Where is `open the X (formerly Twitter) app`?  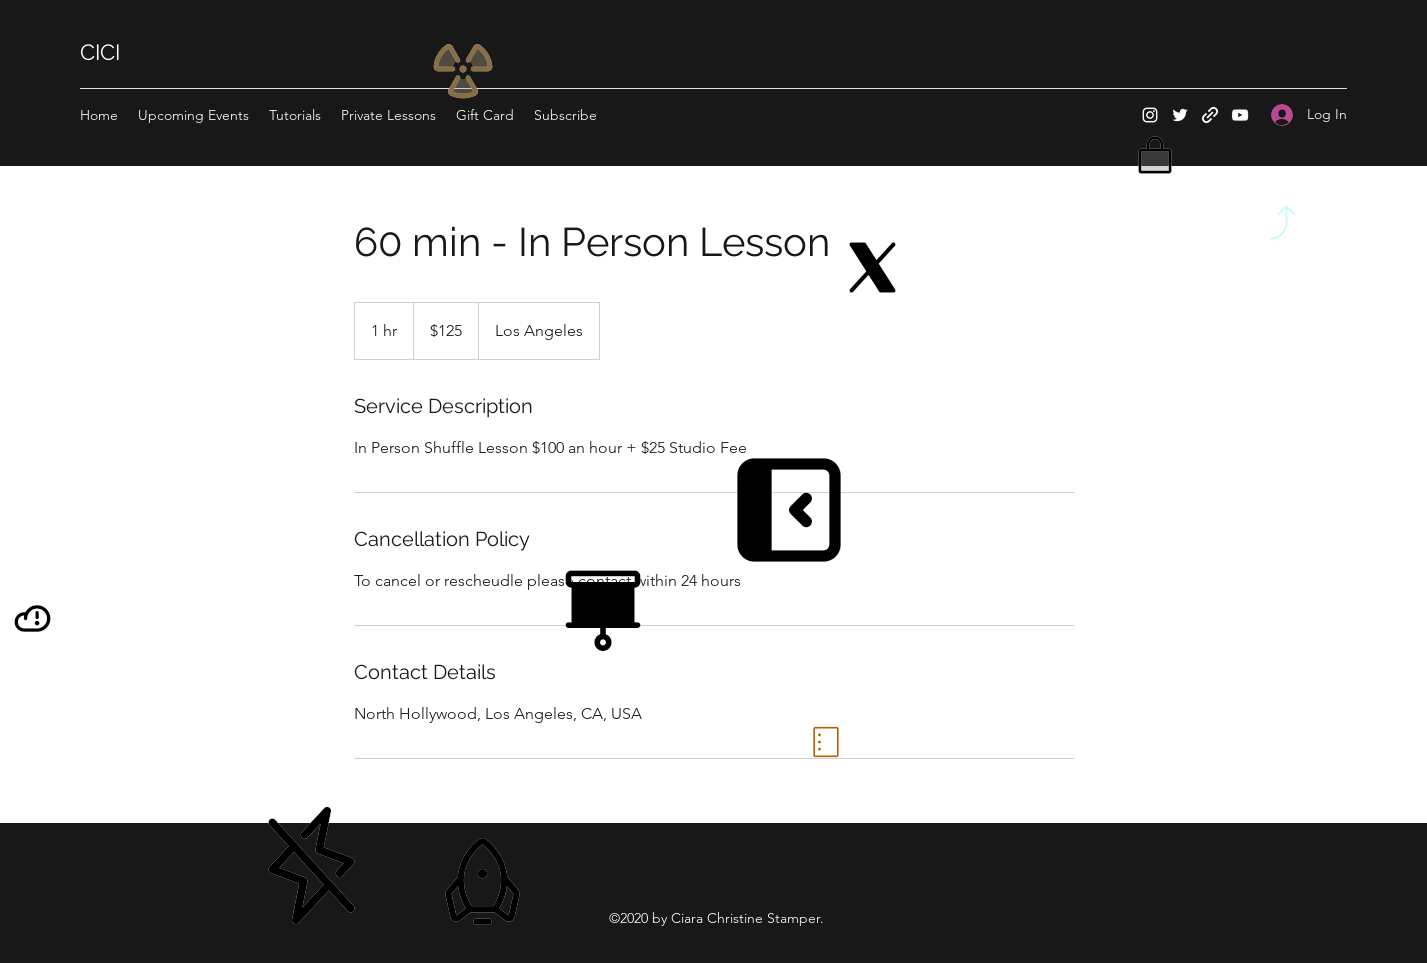 open the X (formerly Twitter) app is located at coordinates (872, 267).